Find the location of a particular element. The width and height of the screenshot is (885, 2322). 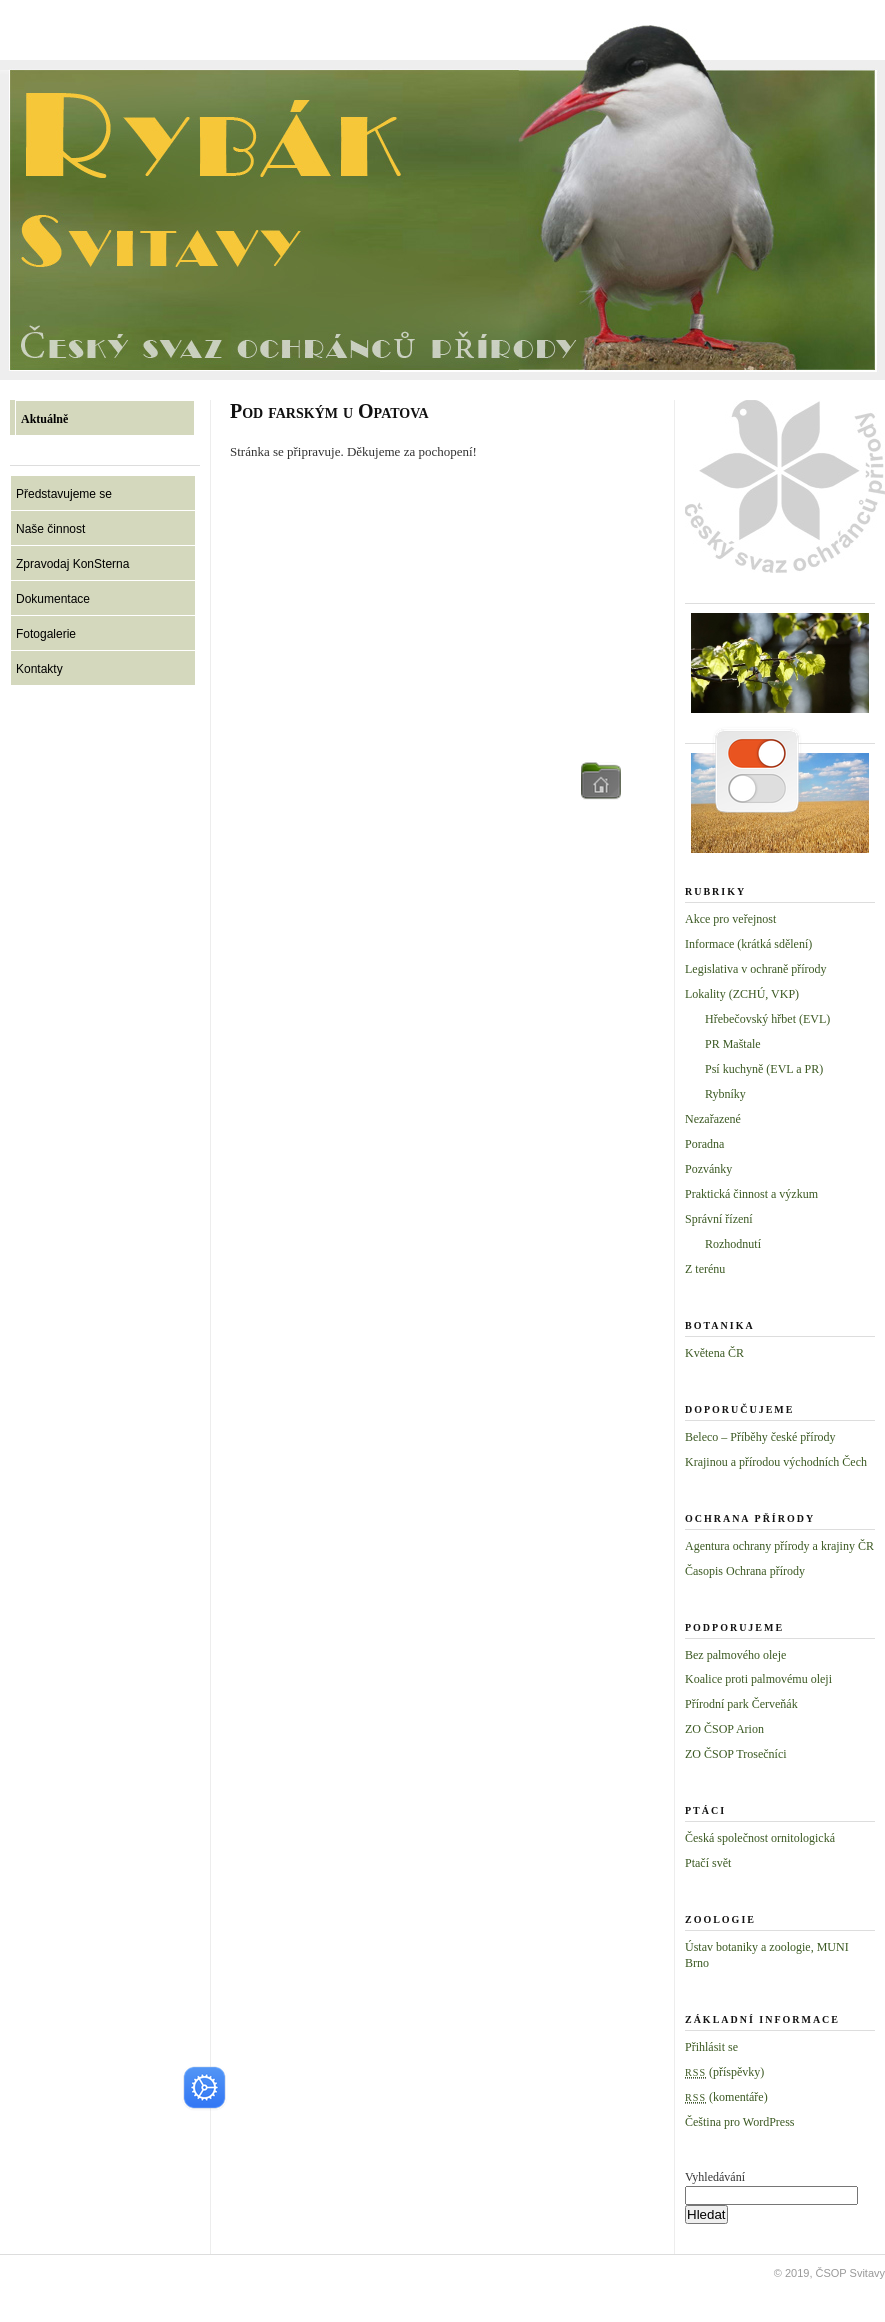

access system settings and preferences is located at coordinates (204, 2087).